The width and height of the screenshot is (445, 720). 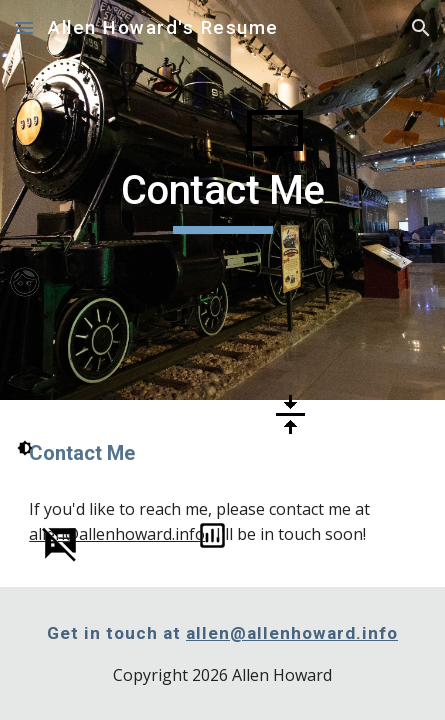 What do you see at coordinates (25, 448) in the screenshot?
I see `adjust screen brightness` at bounding box center [25, 448].